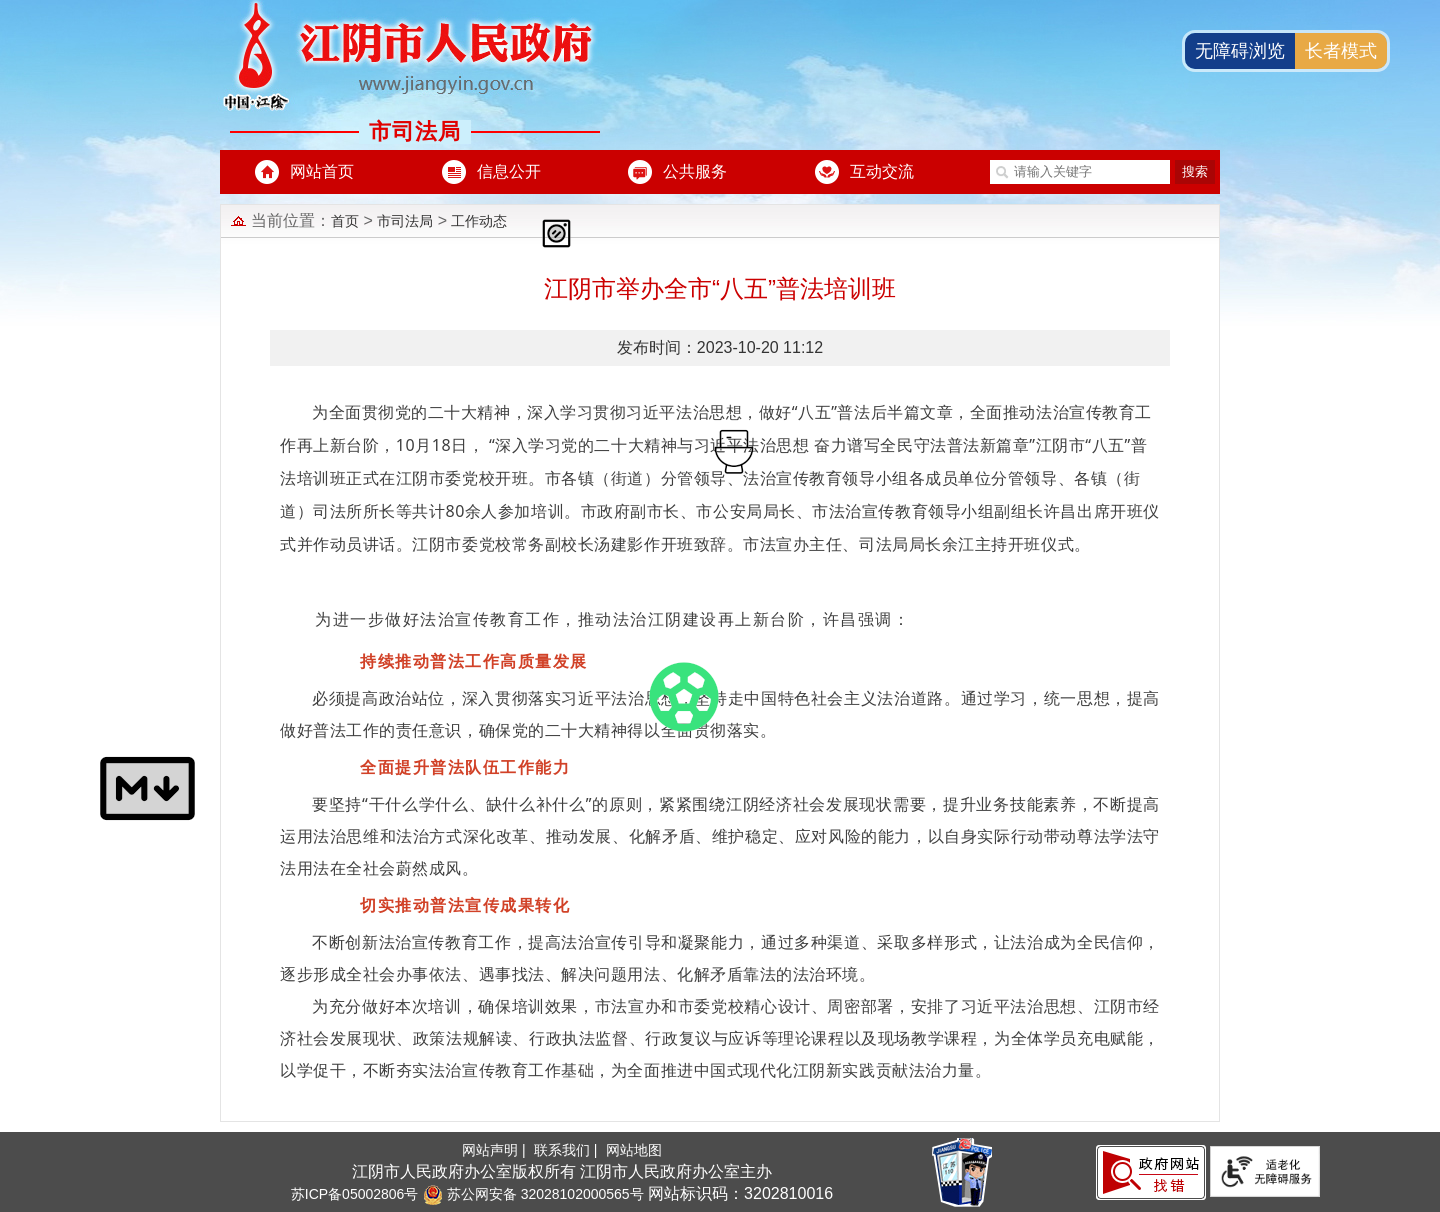  What do you see at coordinates (684, 697) in the screenshot?
I see `access sports or soccer-related content` at bounding box center [684, 697].